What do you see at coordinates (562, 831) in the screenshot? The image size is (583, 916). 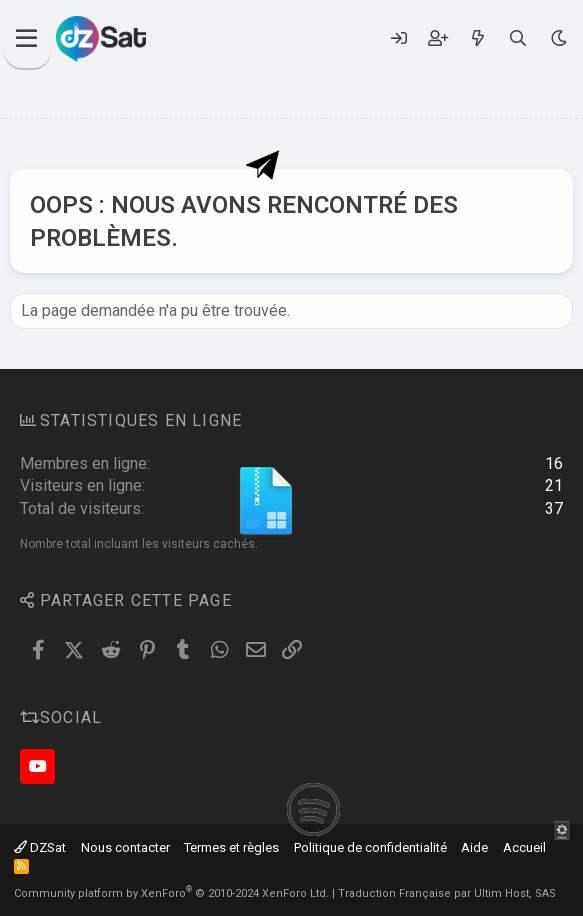 I see `open GarageBand preferences or settings` at bounding box center [562, 831].